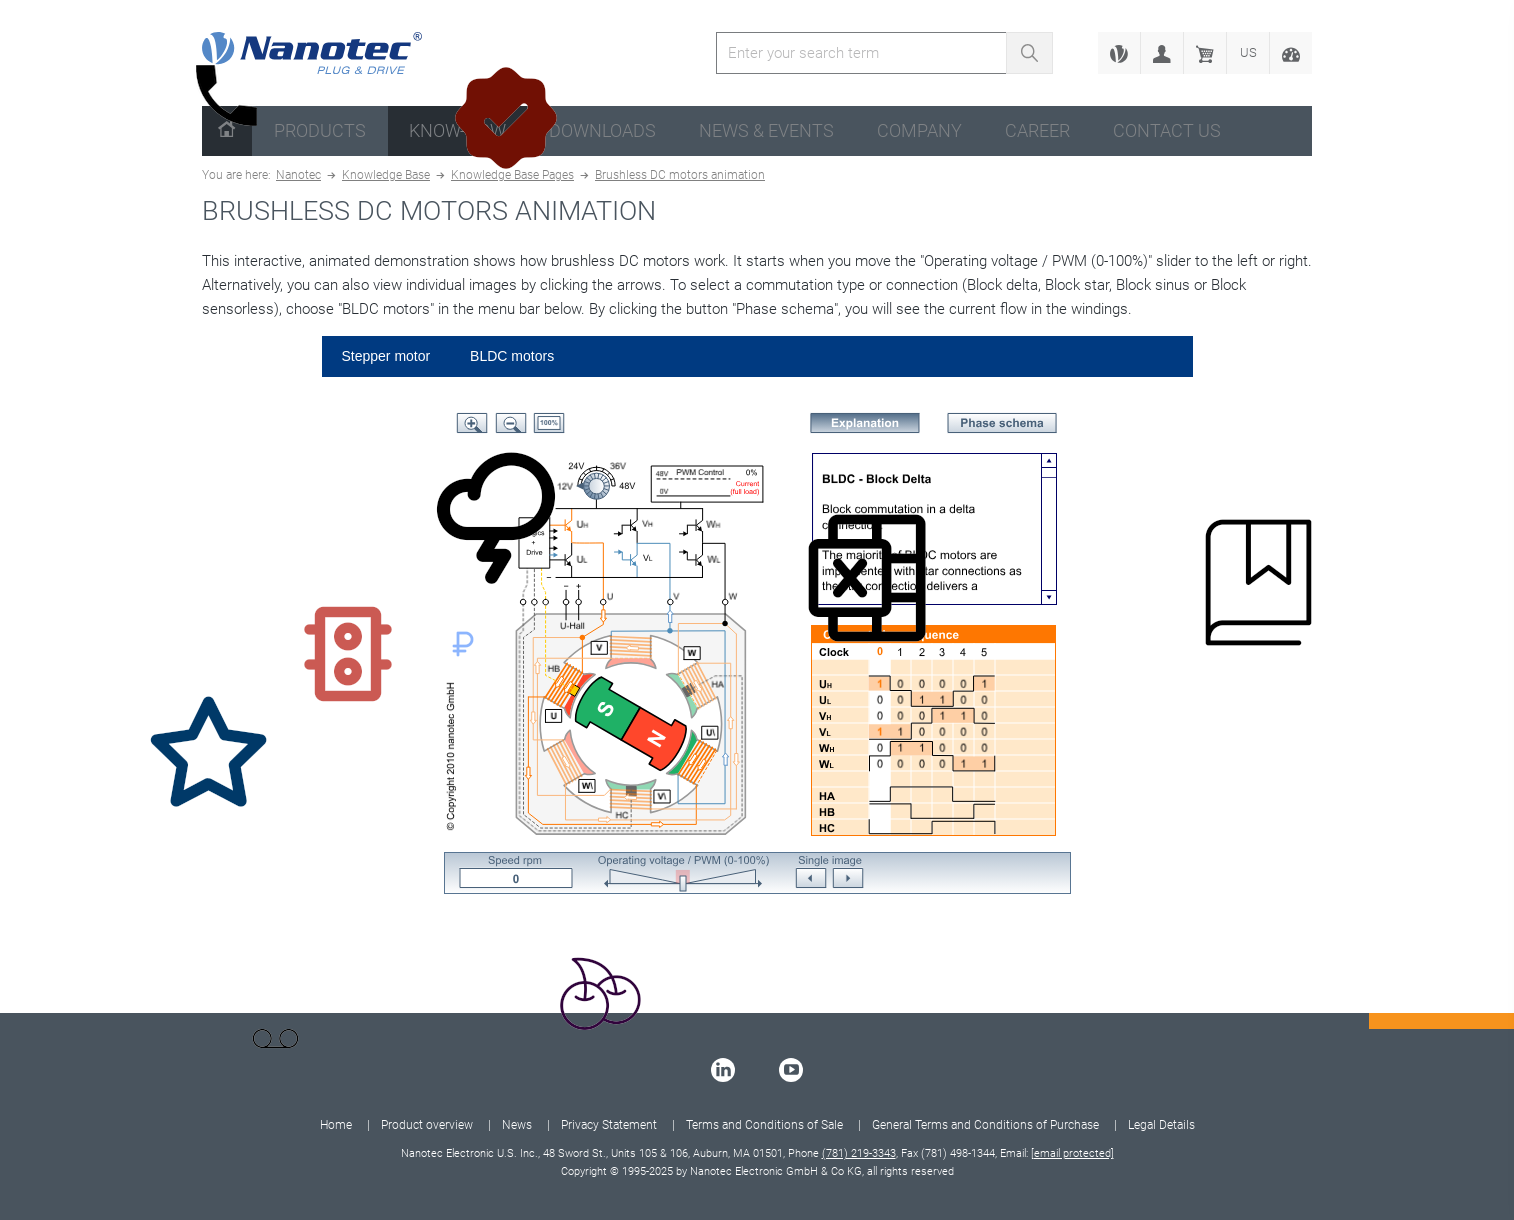 This screenshot has width=1514, height=1220. I want to click on open microsoft excel, so click(872, 578).